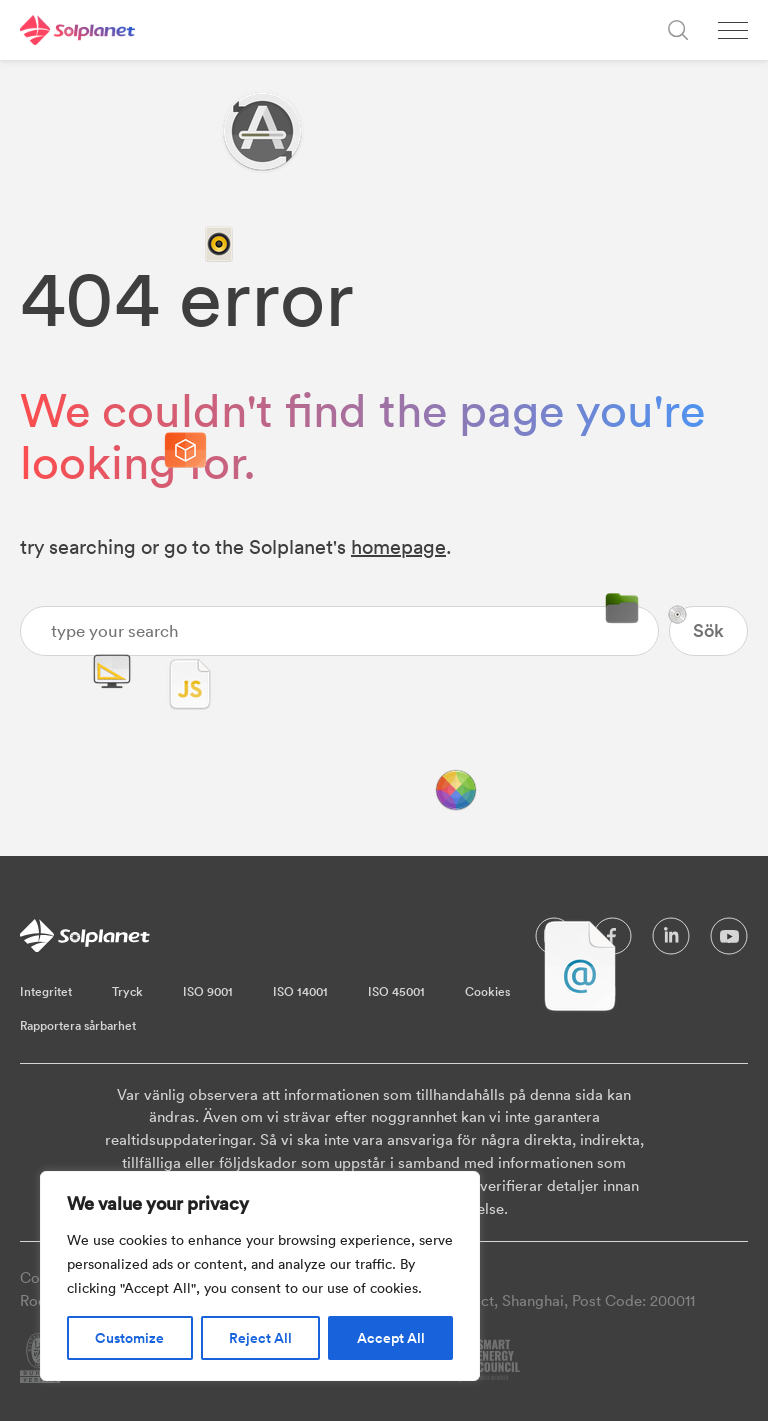 The image size is (768, 1421). I want to click on open color picker tool, so click(456, 790).